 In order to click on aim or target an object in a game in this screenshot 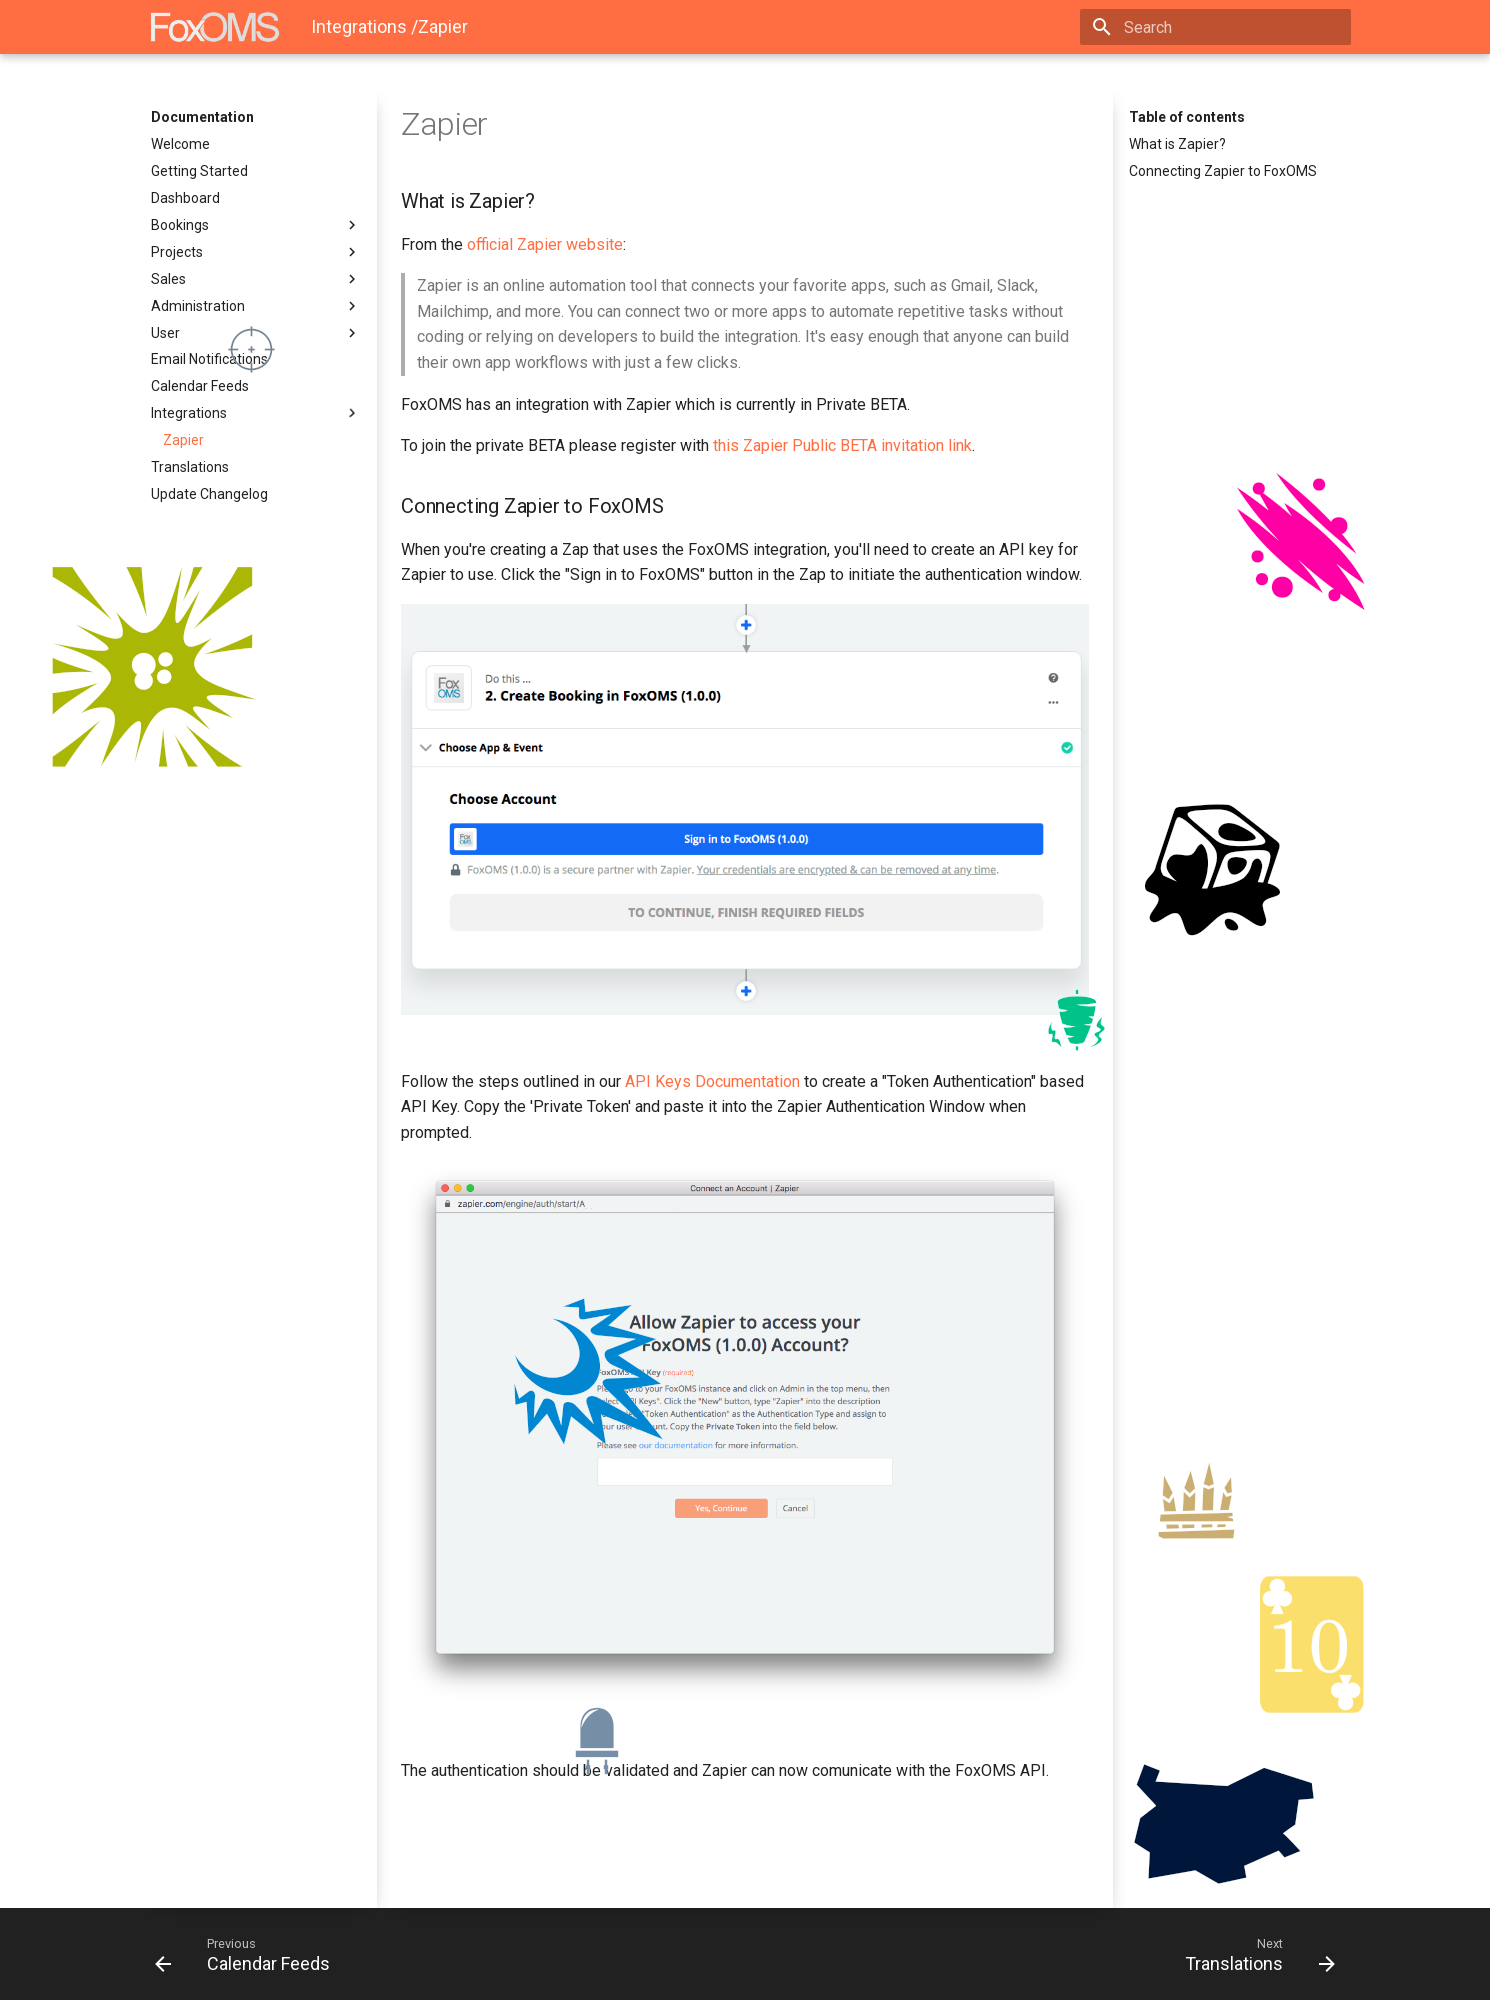, I will do `click(251, 349)`.